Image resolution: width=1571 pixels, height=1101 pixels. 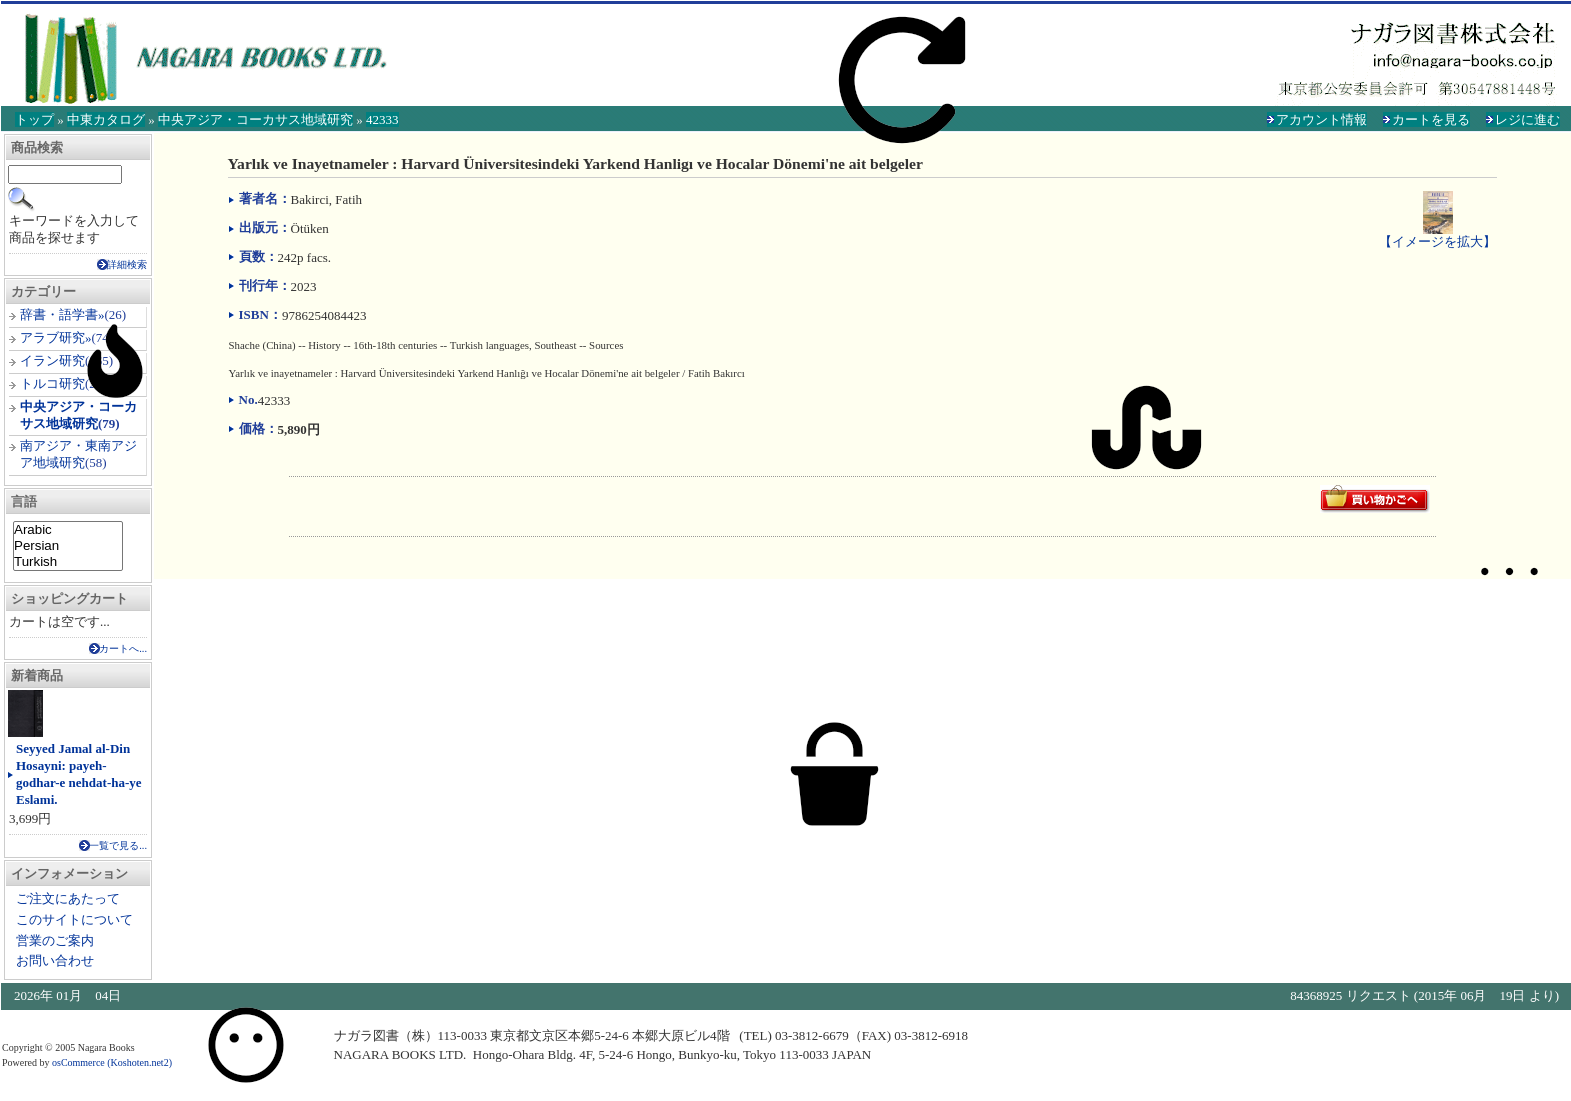 I want to click on indicates trending or popular content, so click(x=115, y=361).